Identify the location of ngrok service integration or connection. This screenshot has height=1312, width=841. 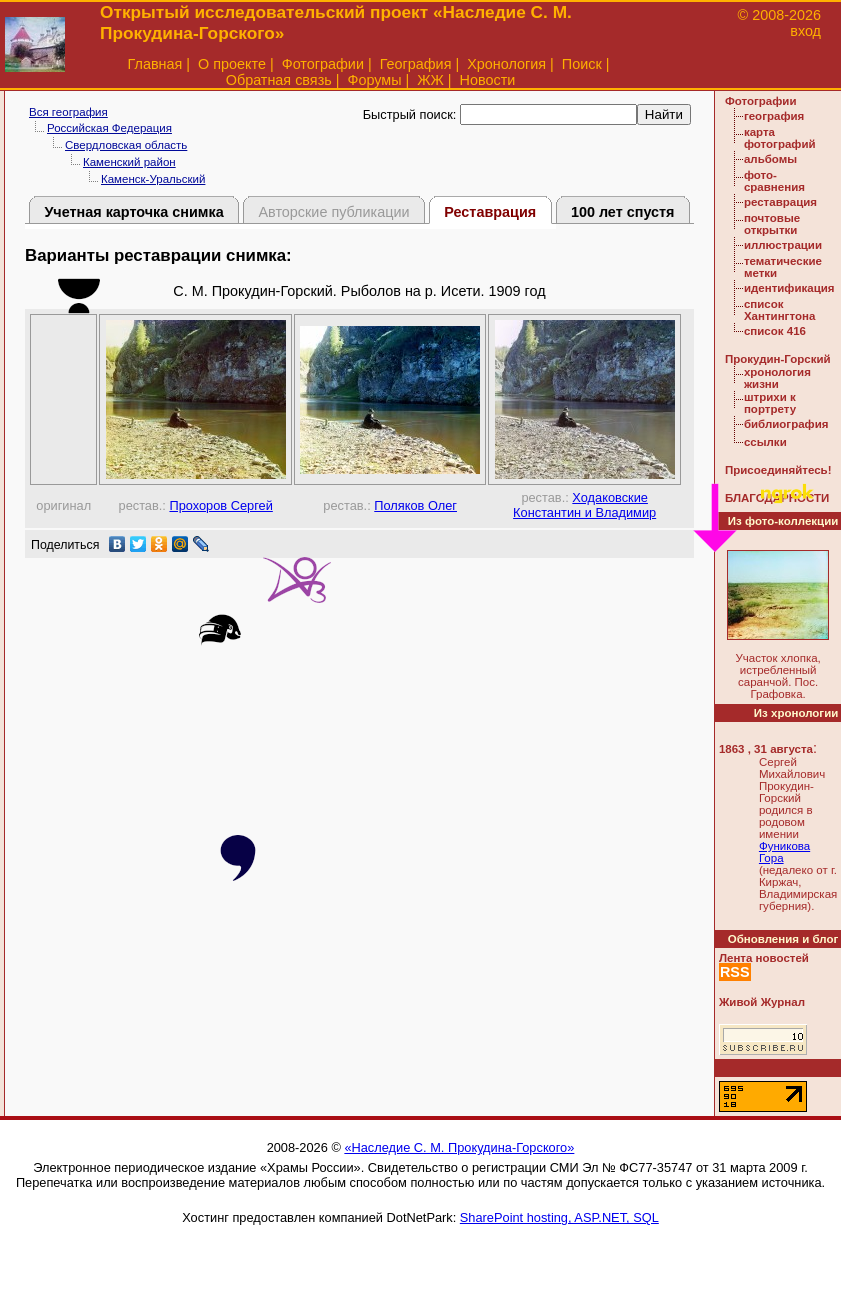
(787, 493).